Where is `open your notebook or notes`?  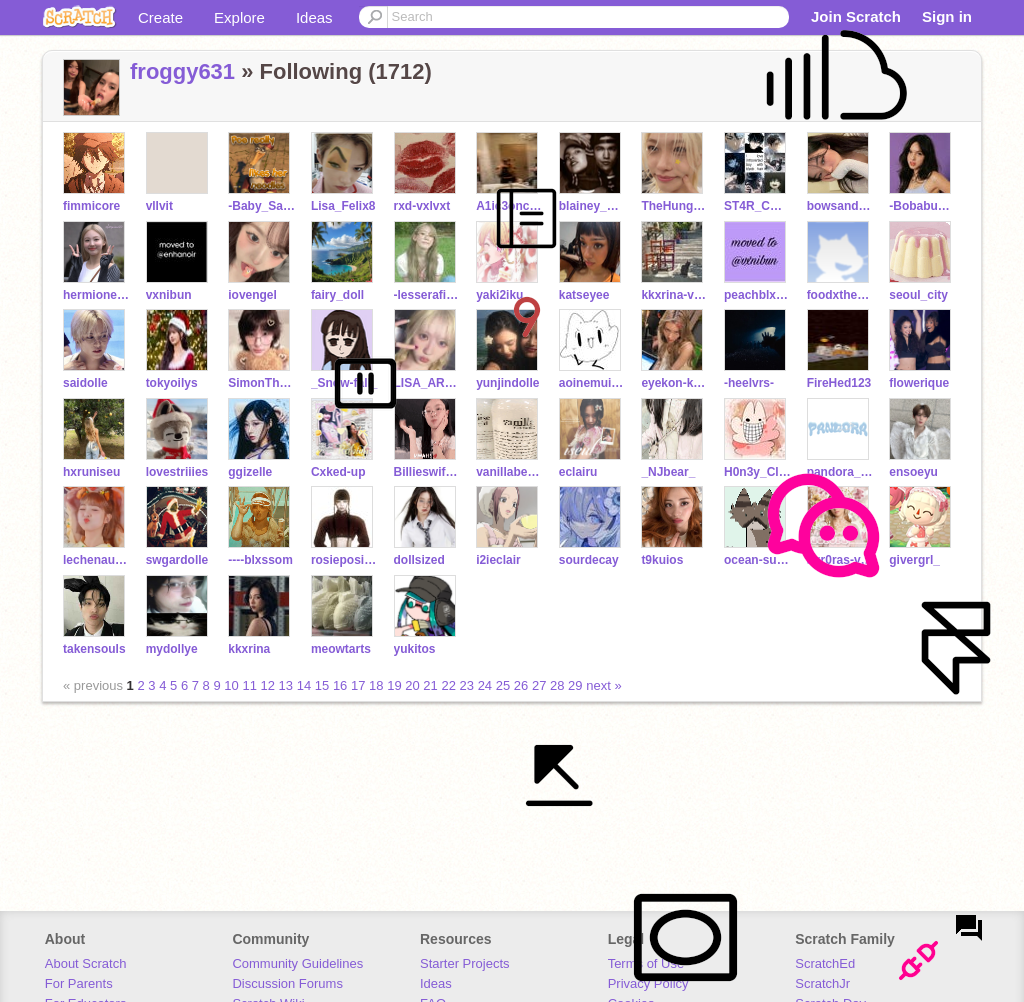
open your notebook or notes is located at coordinates (526, 218).